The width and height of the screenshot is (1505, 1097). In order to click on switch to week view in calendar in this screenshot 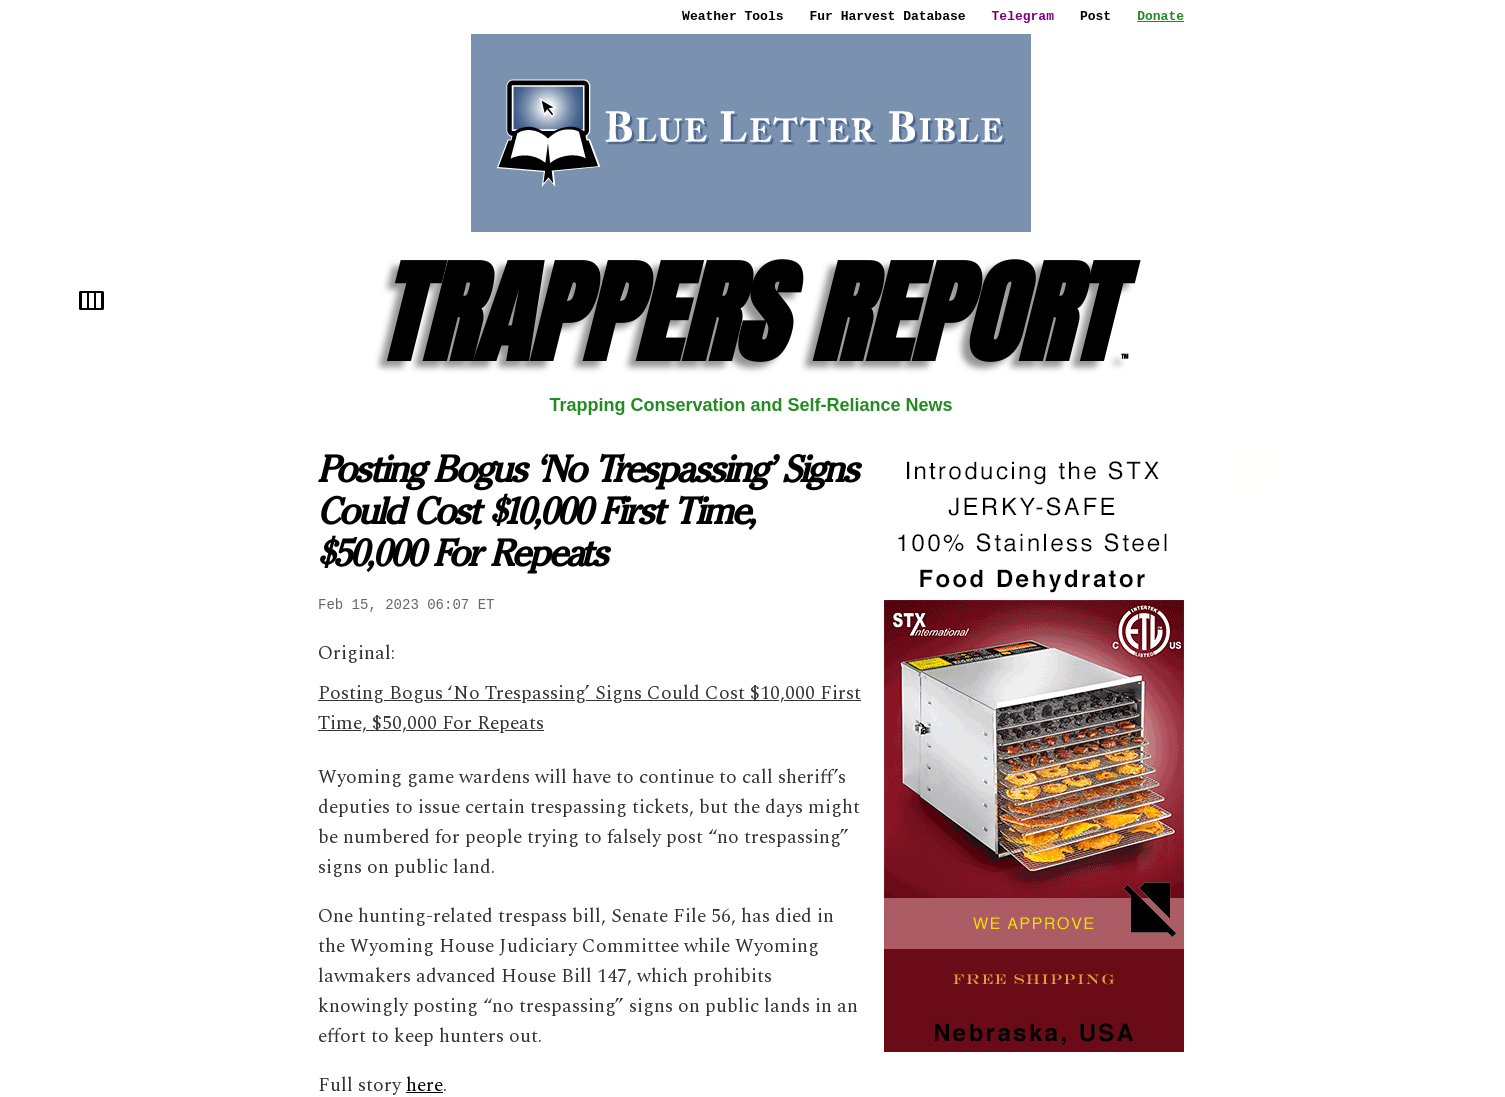, I will do `click(91, 300)`.